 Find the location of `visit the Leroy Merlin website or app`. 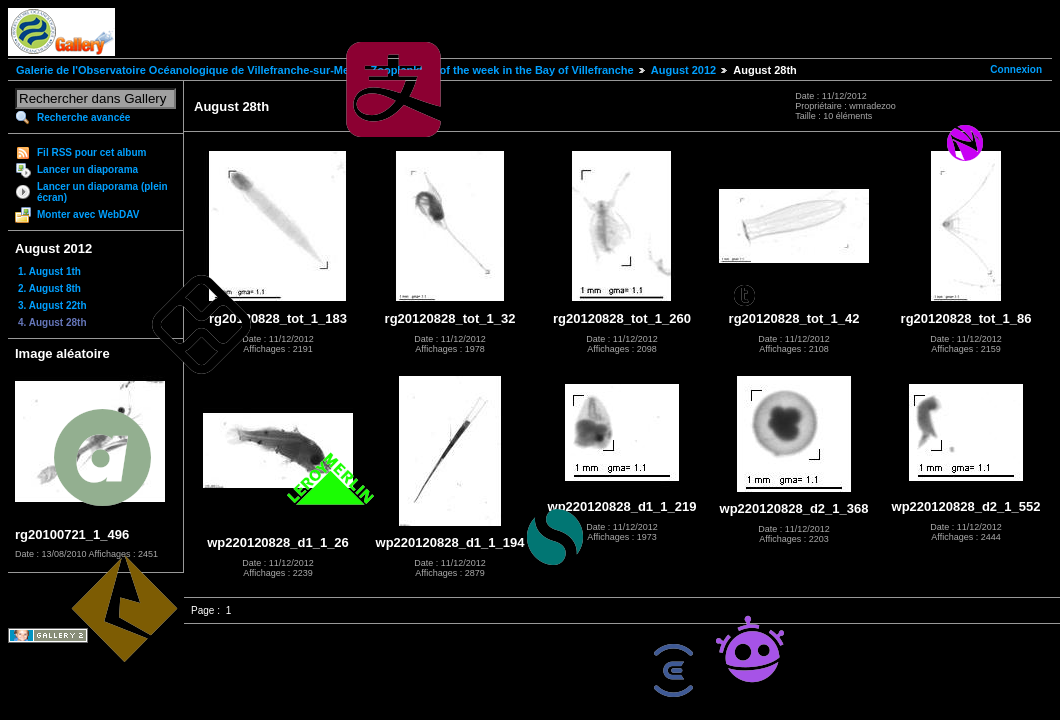

visit the Leroy Merlin website or app is located at coordinates (330, 478).